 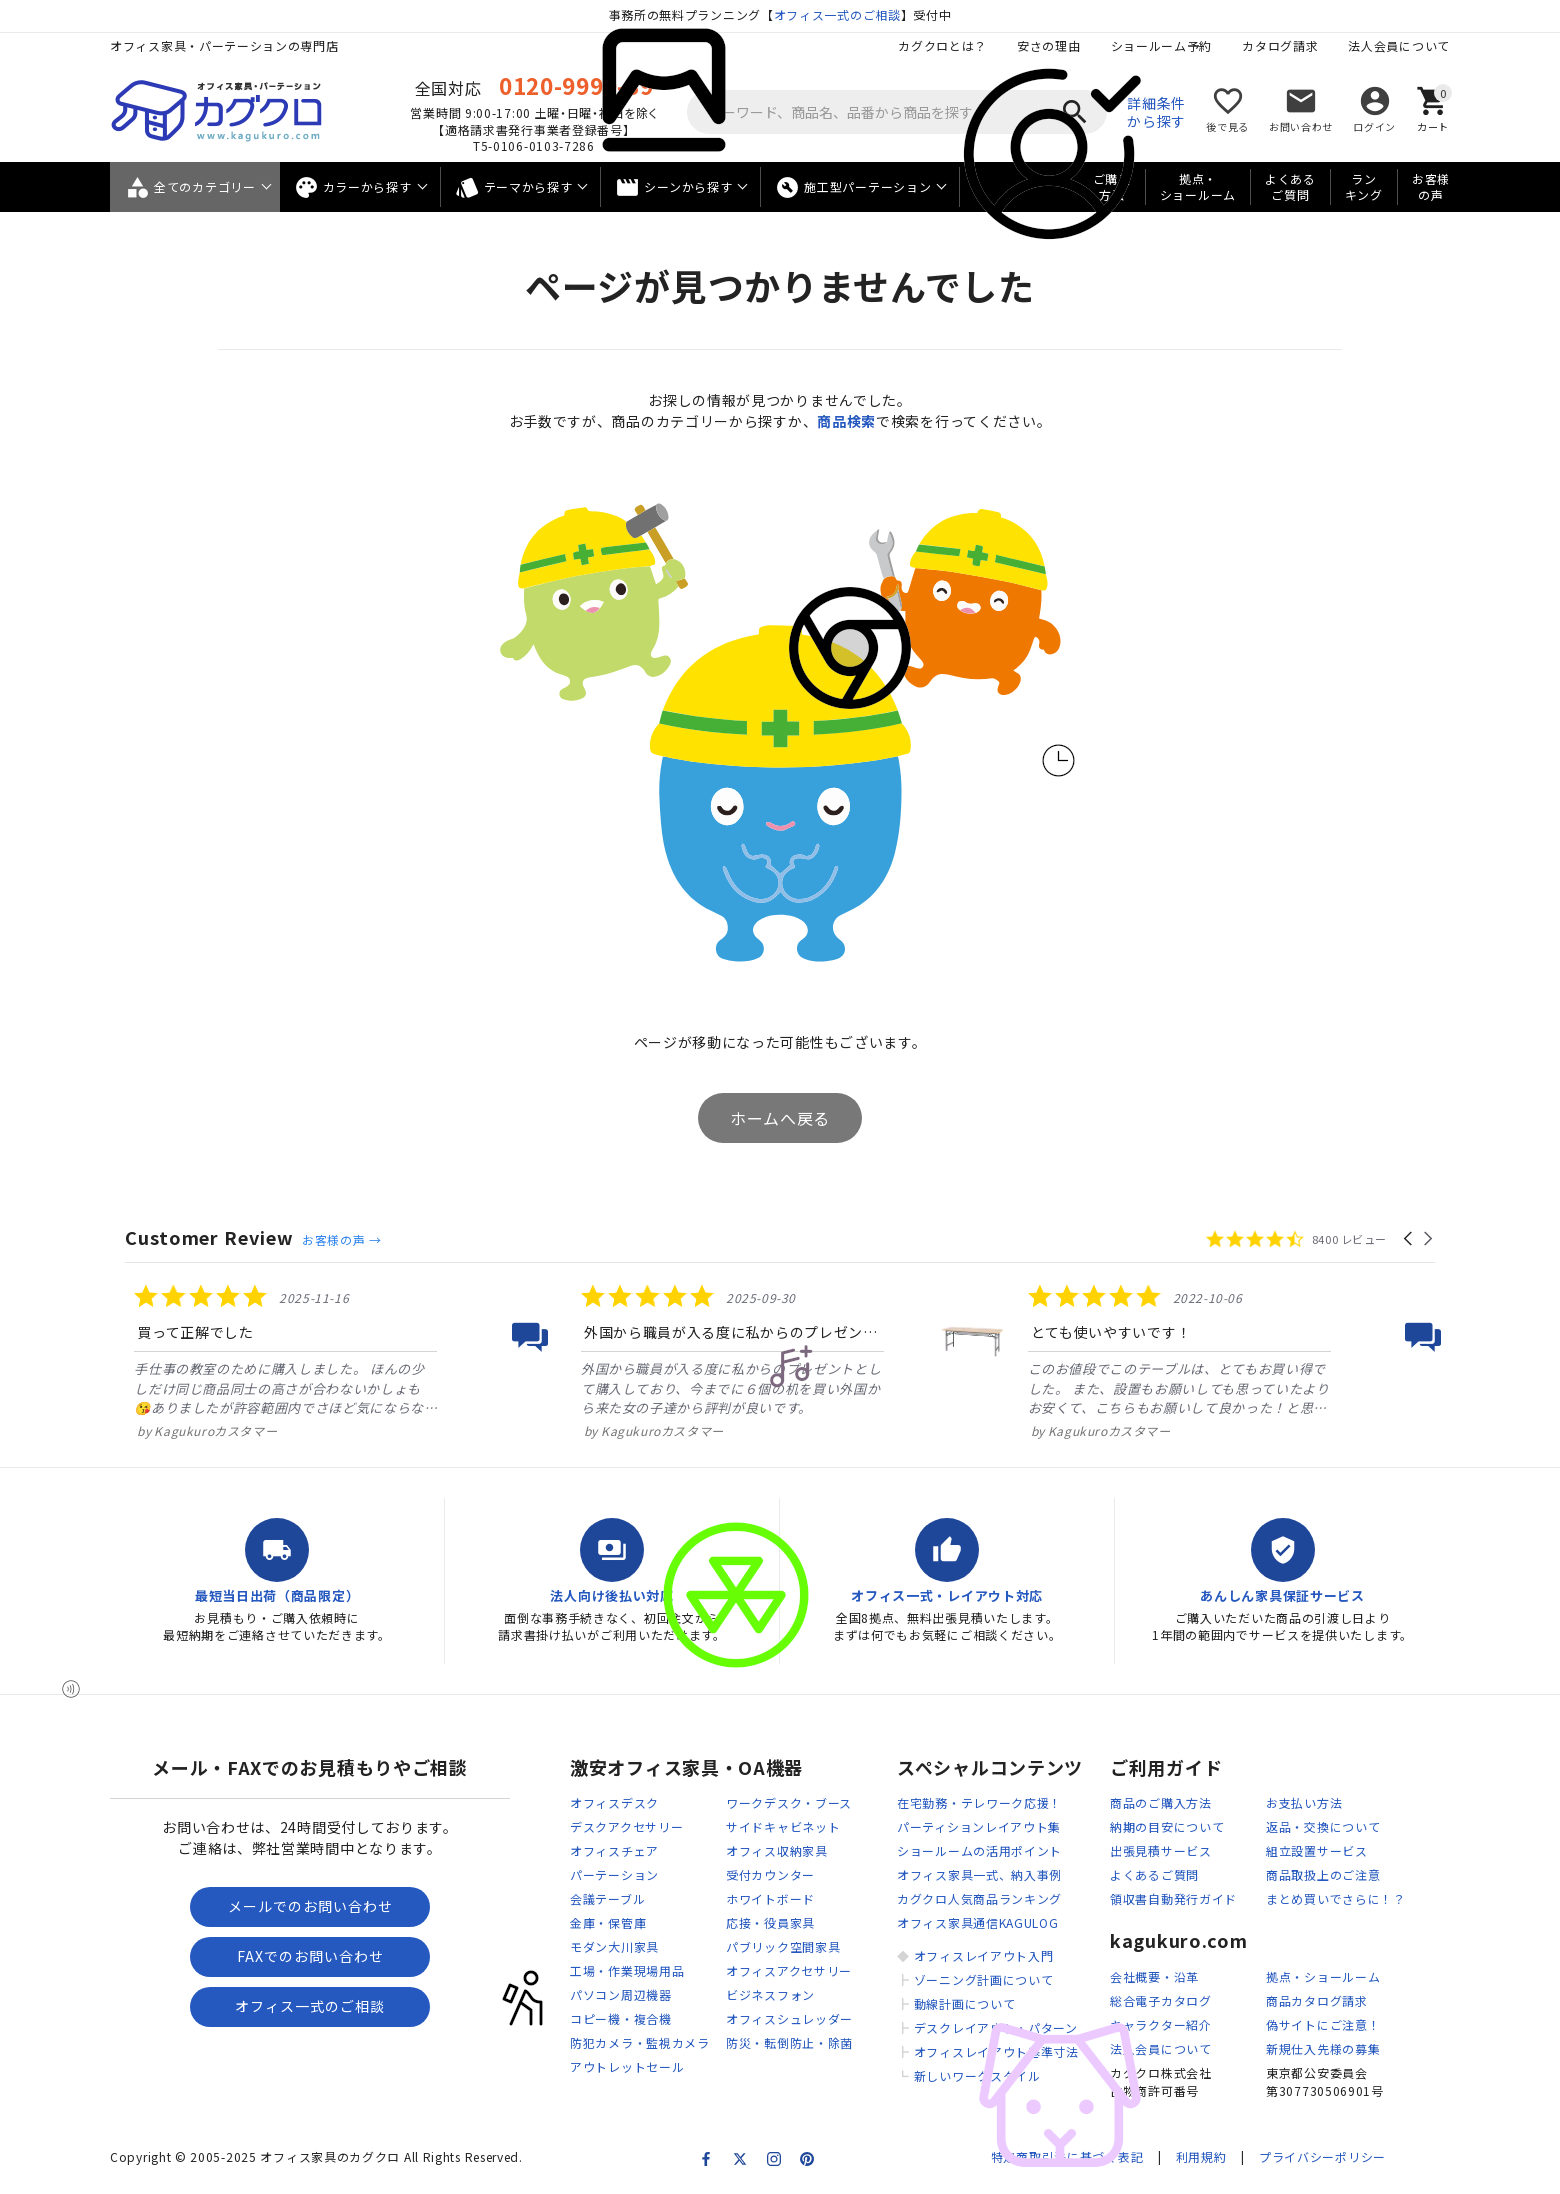 What do you see at coordinates (525, 1998) in the screenshot?
I see `access hiking trails or outdoor activities` at bounding box center [525, 1998].